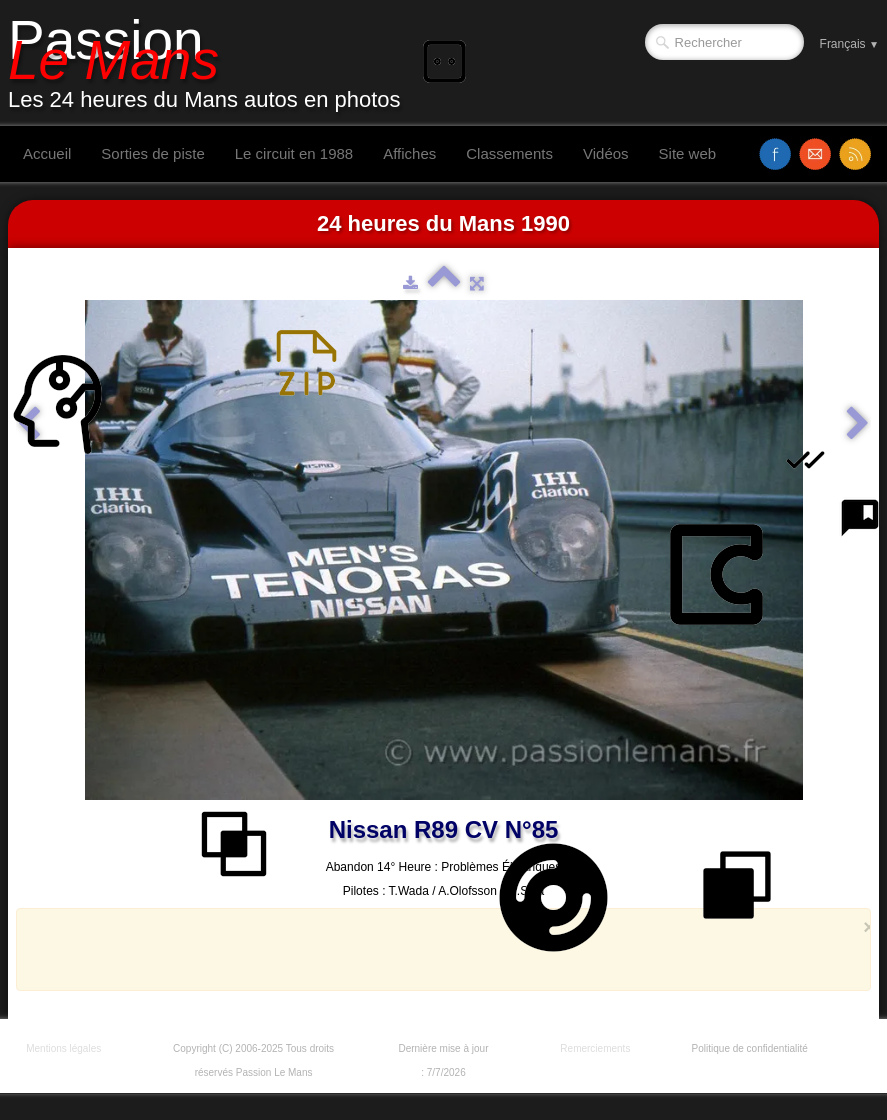  Describe the element at coordinates (234, 844) in the screenshot. I see `combine or merge selected layers` at that location.